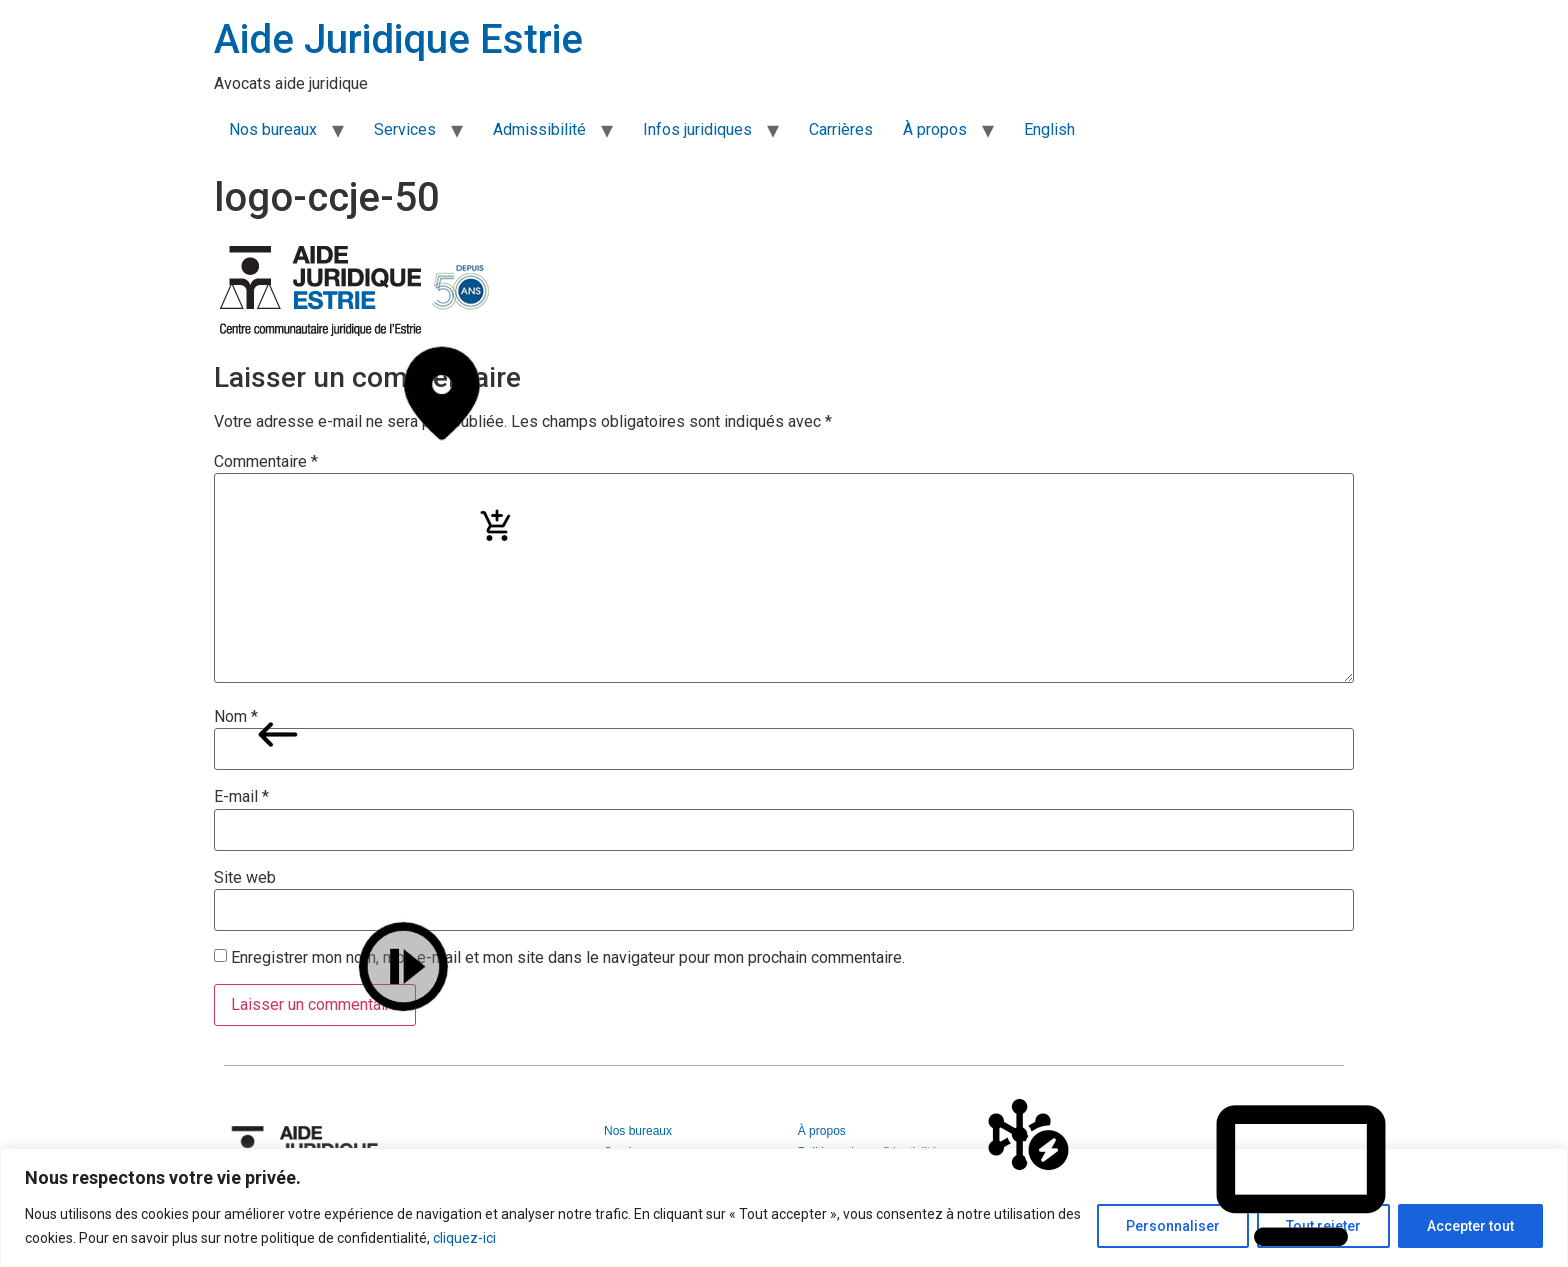 This screenshot has height=1267, width=1568. I want to click on play from the beginning, so click(403, 966).